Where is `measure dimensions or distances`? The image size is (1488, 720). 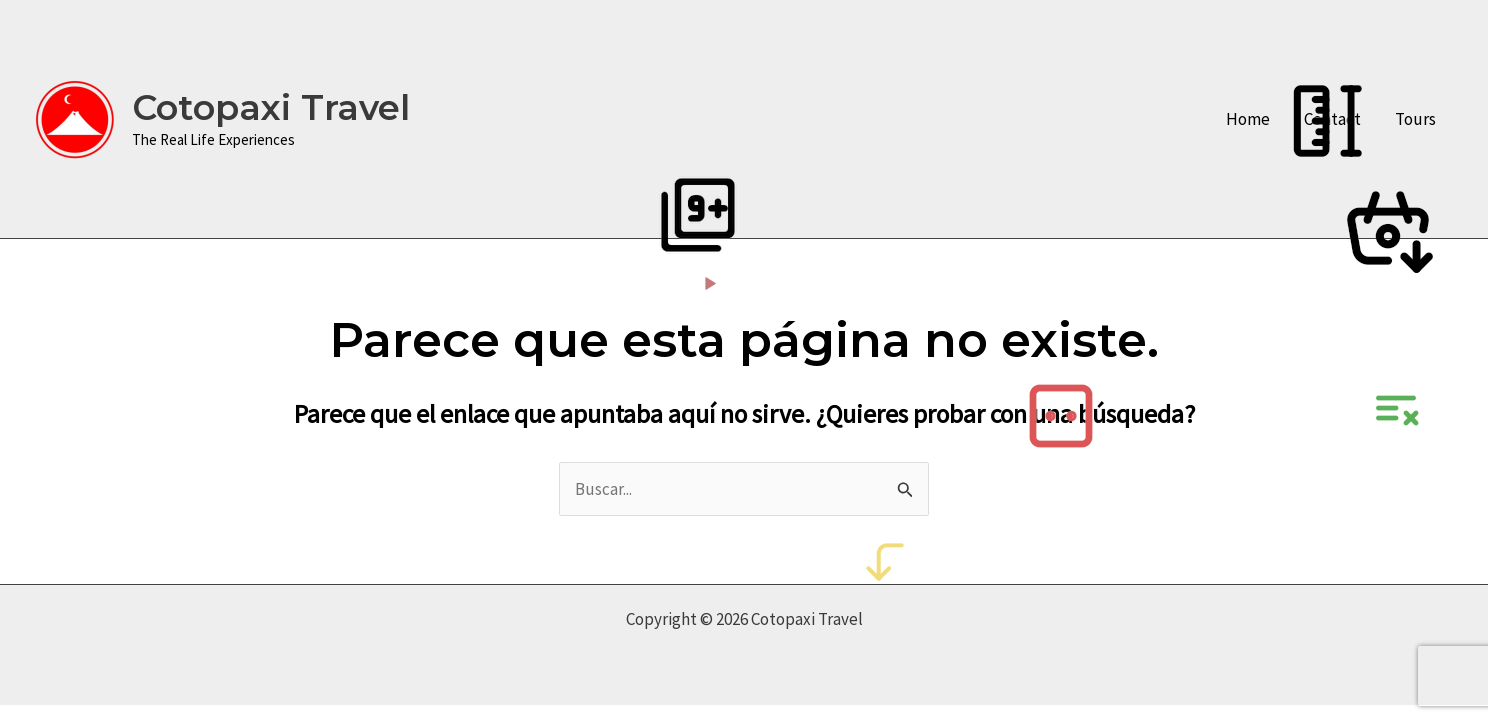
measure dimensions or distances is located at coordinates (1326, 121).